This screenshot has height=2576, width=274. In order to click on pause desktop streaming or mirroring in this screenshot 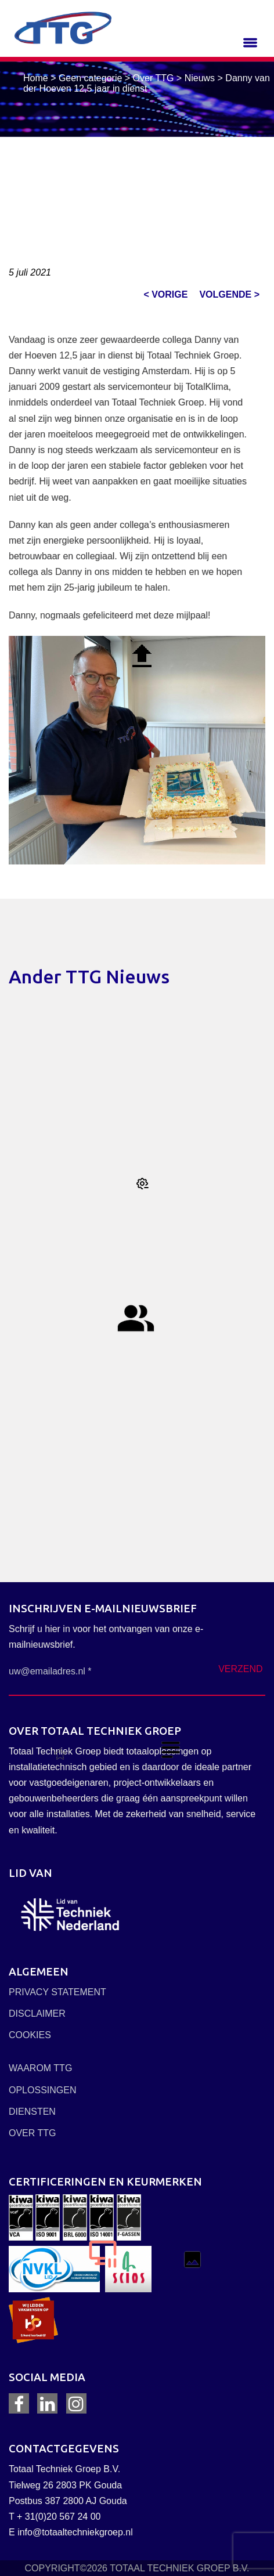, I will do `click(103, 2253)`.